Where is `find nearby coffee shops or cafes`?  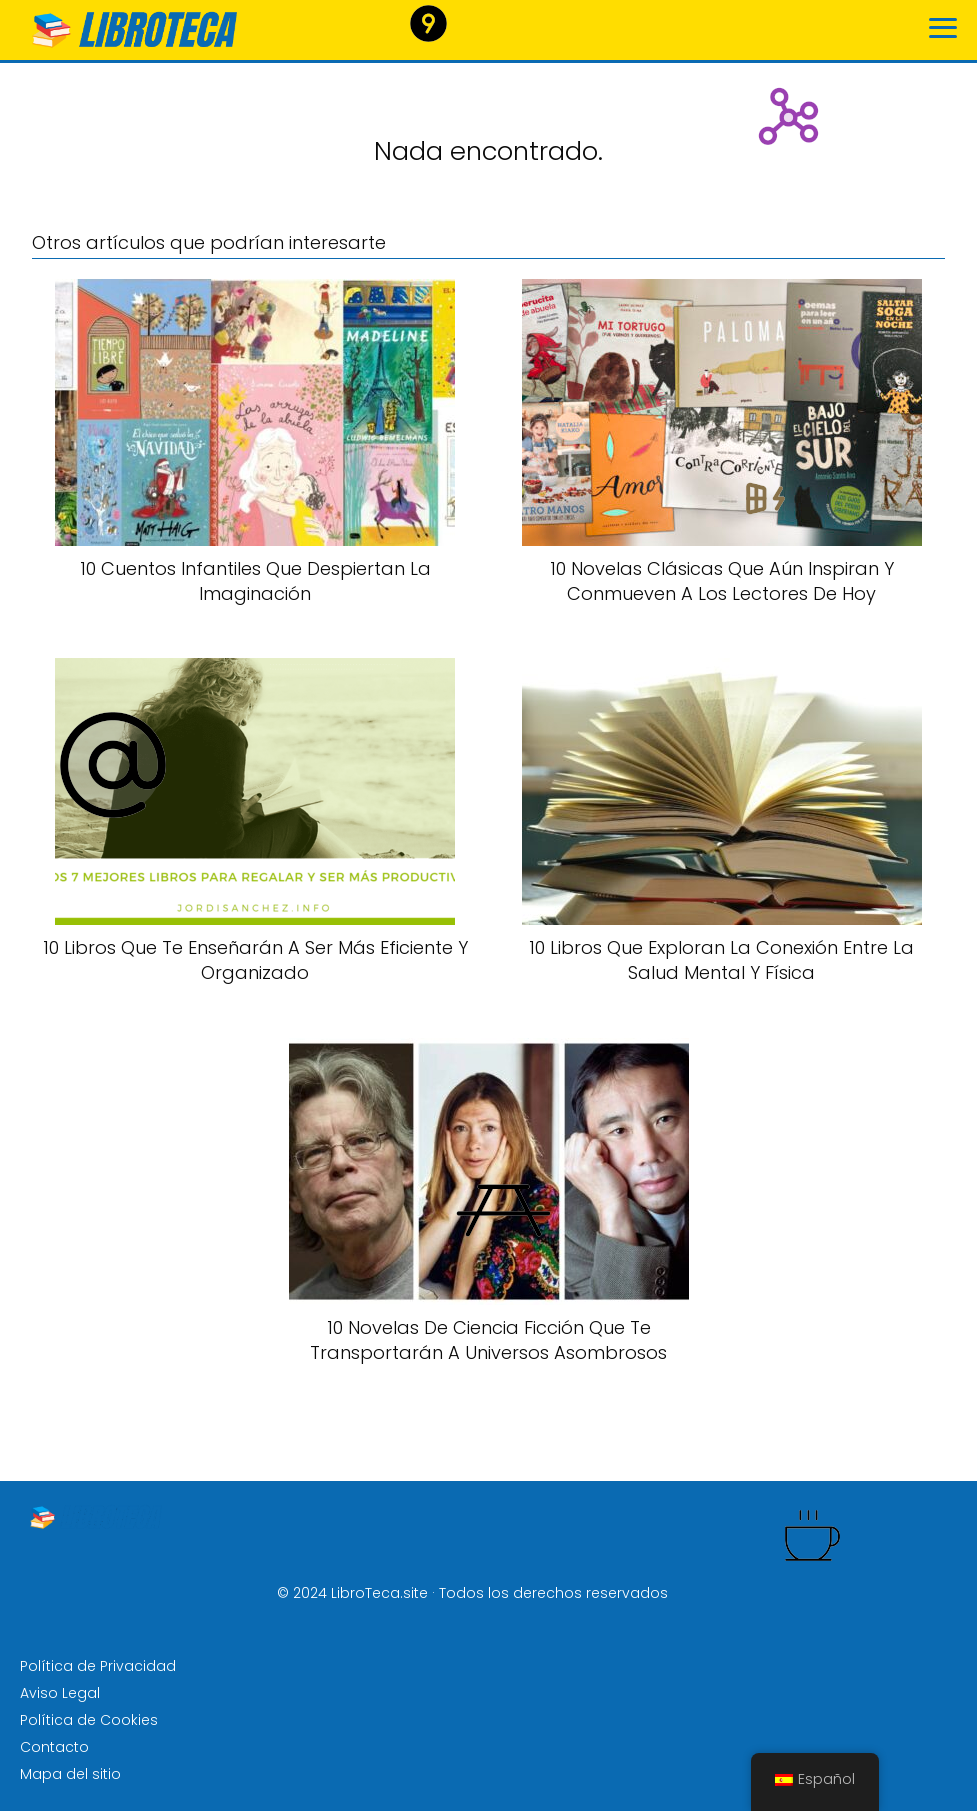
find nearby coffee shops or cafes is located at coordinates (810, 1537).